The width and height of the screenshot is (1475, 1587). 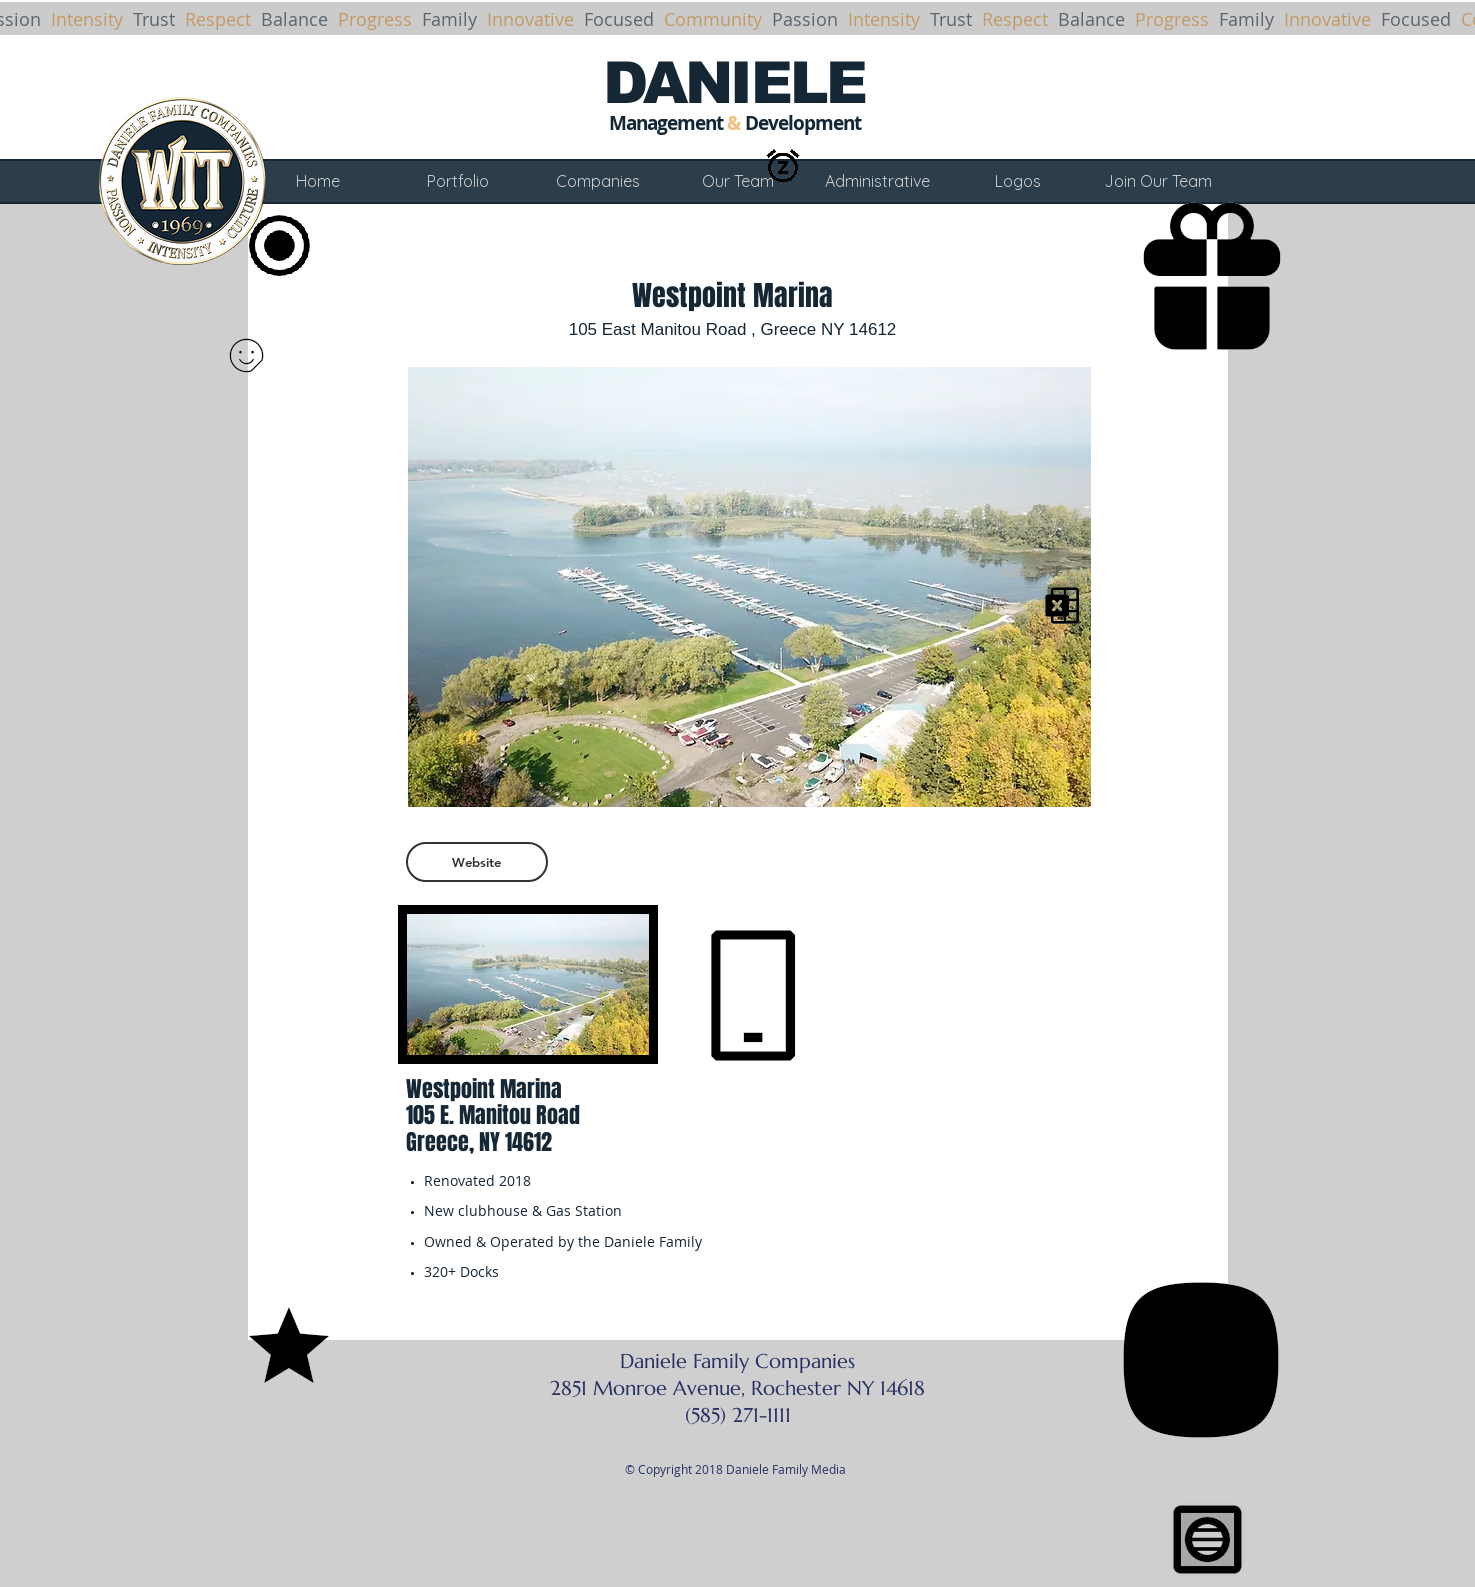 What do you see at coordinates (1201, 1360) in the screenshot?
I see `a filled checkbox or selection indicator` at bounding box center [1201, 1360].